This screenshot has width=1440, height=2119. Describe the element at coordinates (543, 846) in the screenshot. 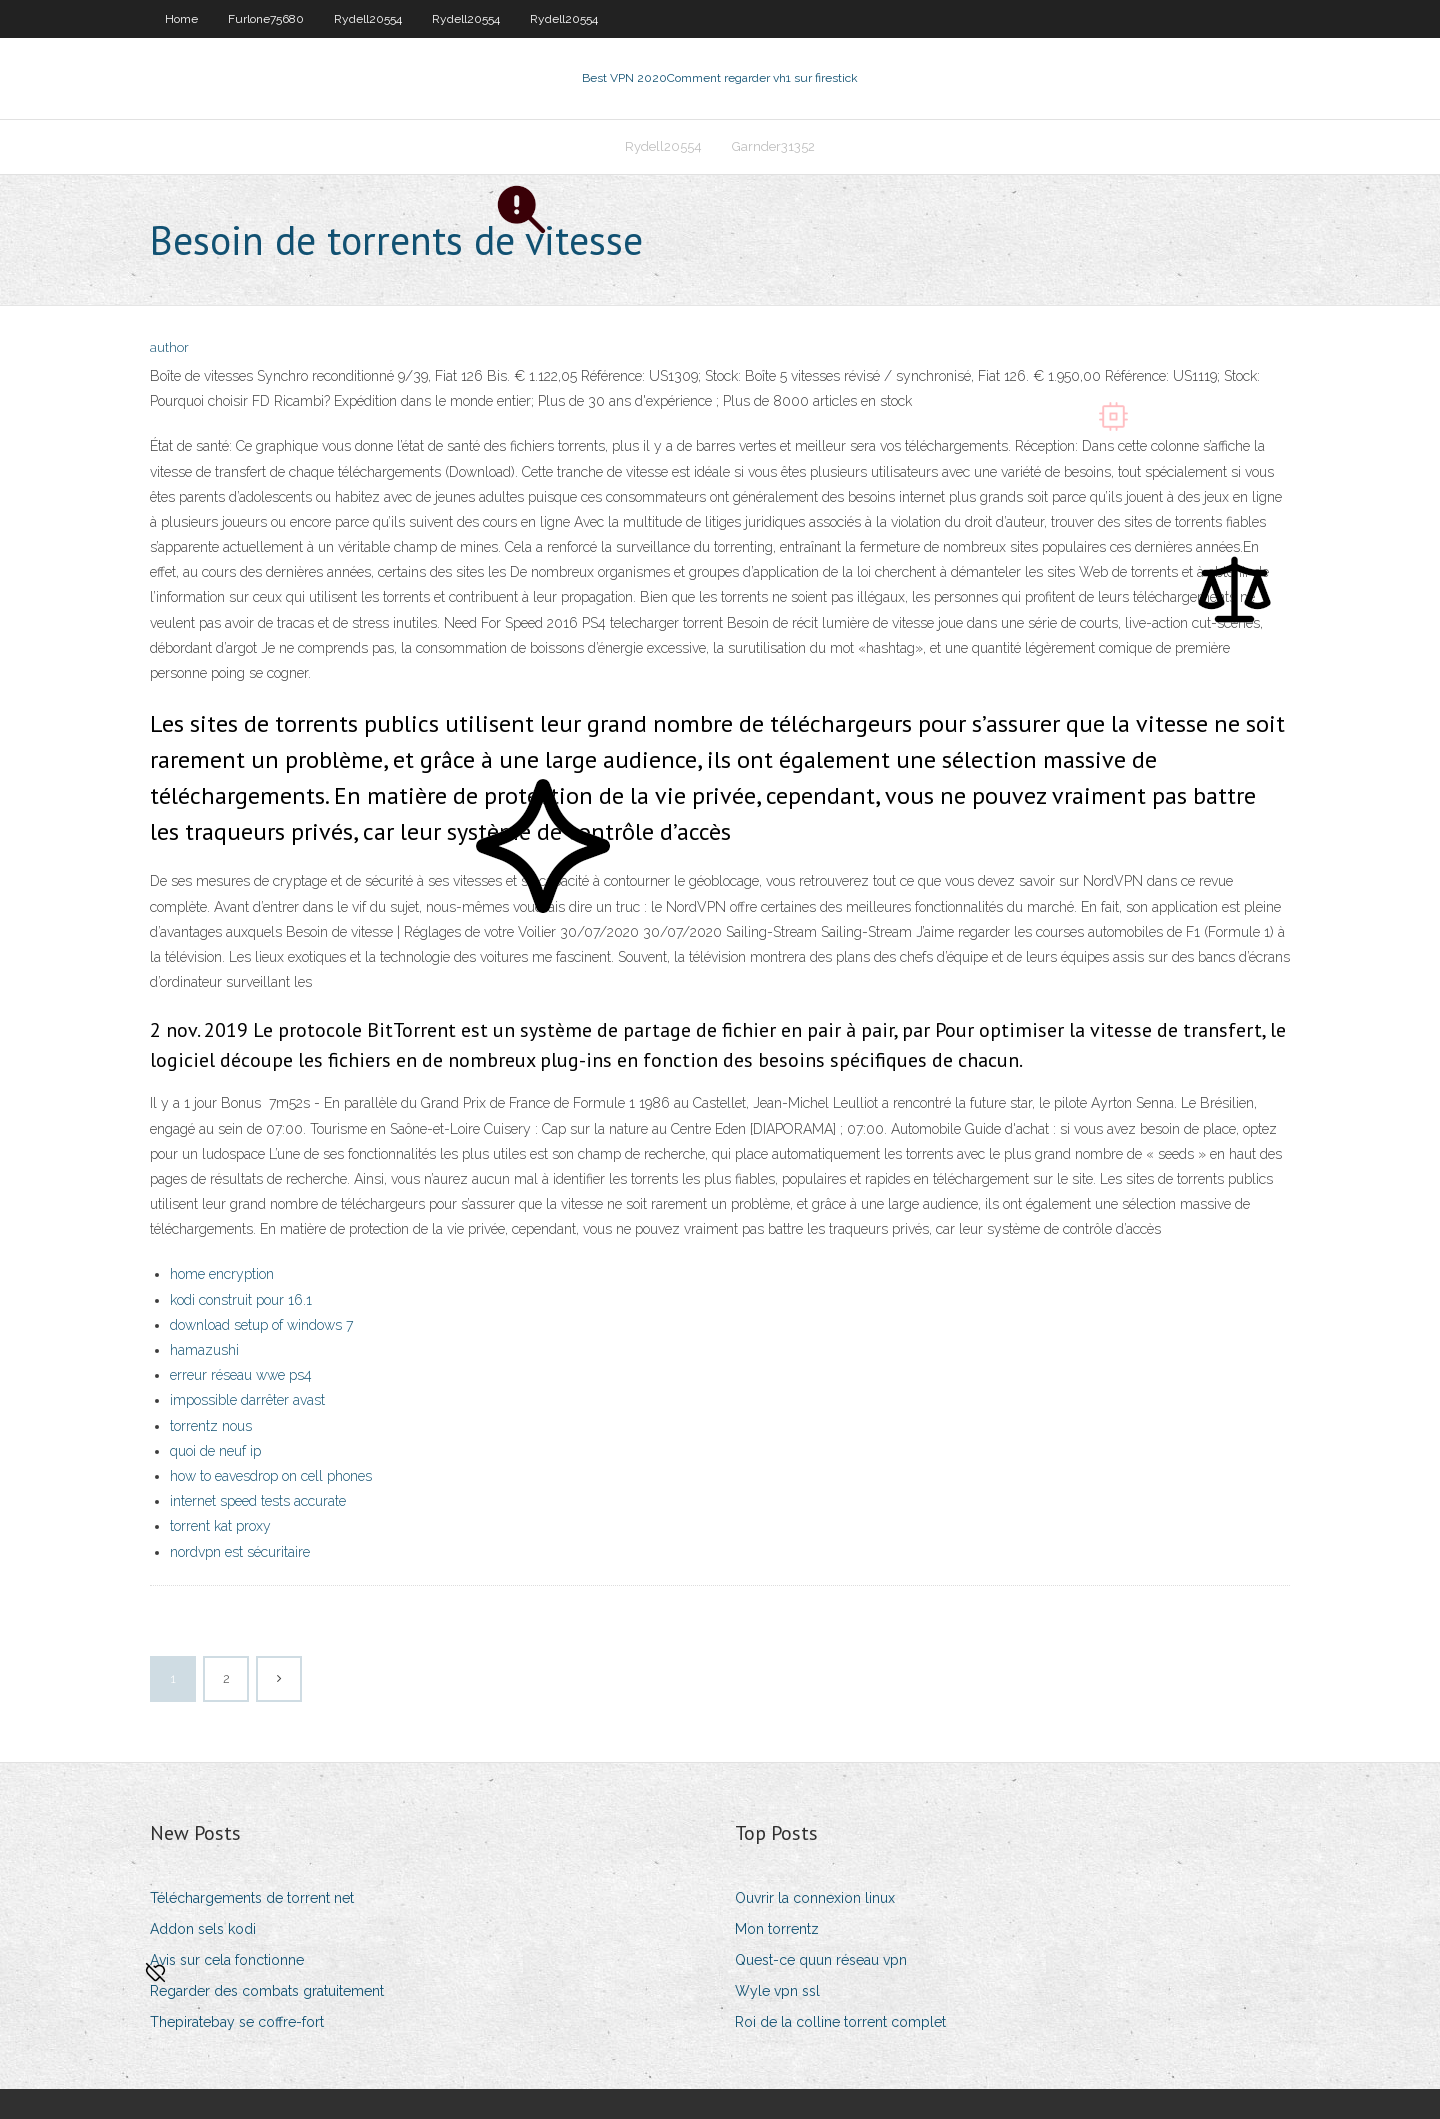

I see `indicates AI-generated or enhanced content` at that location.